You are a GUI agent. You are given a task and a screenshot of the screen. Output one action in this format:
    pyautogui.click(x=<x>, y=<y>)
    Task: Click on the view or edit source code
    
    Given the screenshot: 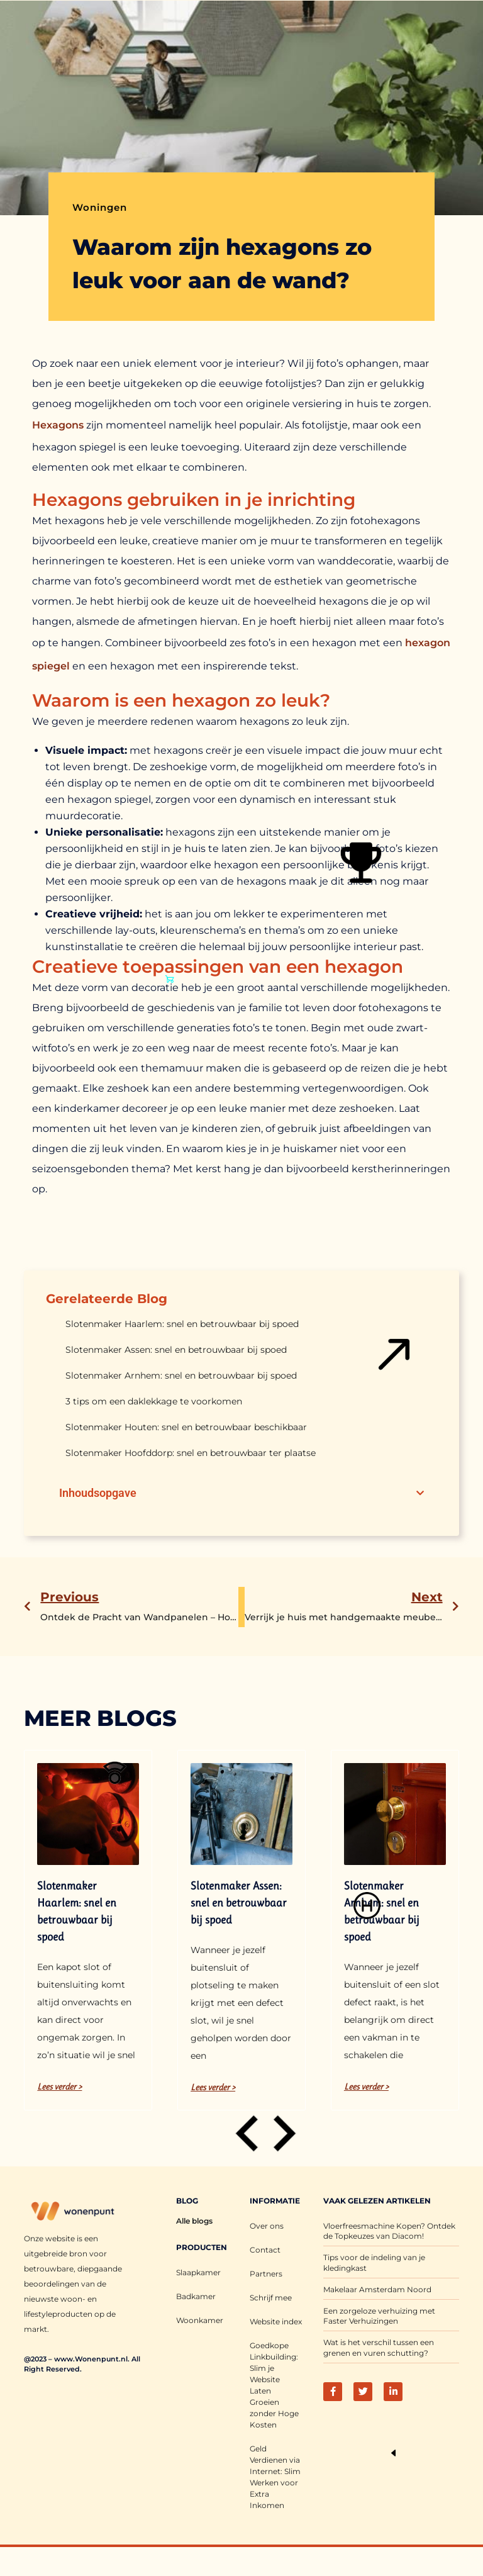 What is the action you would take?
    pyautogui.click(x=265, y=2133)
    